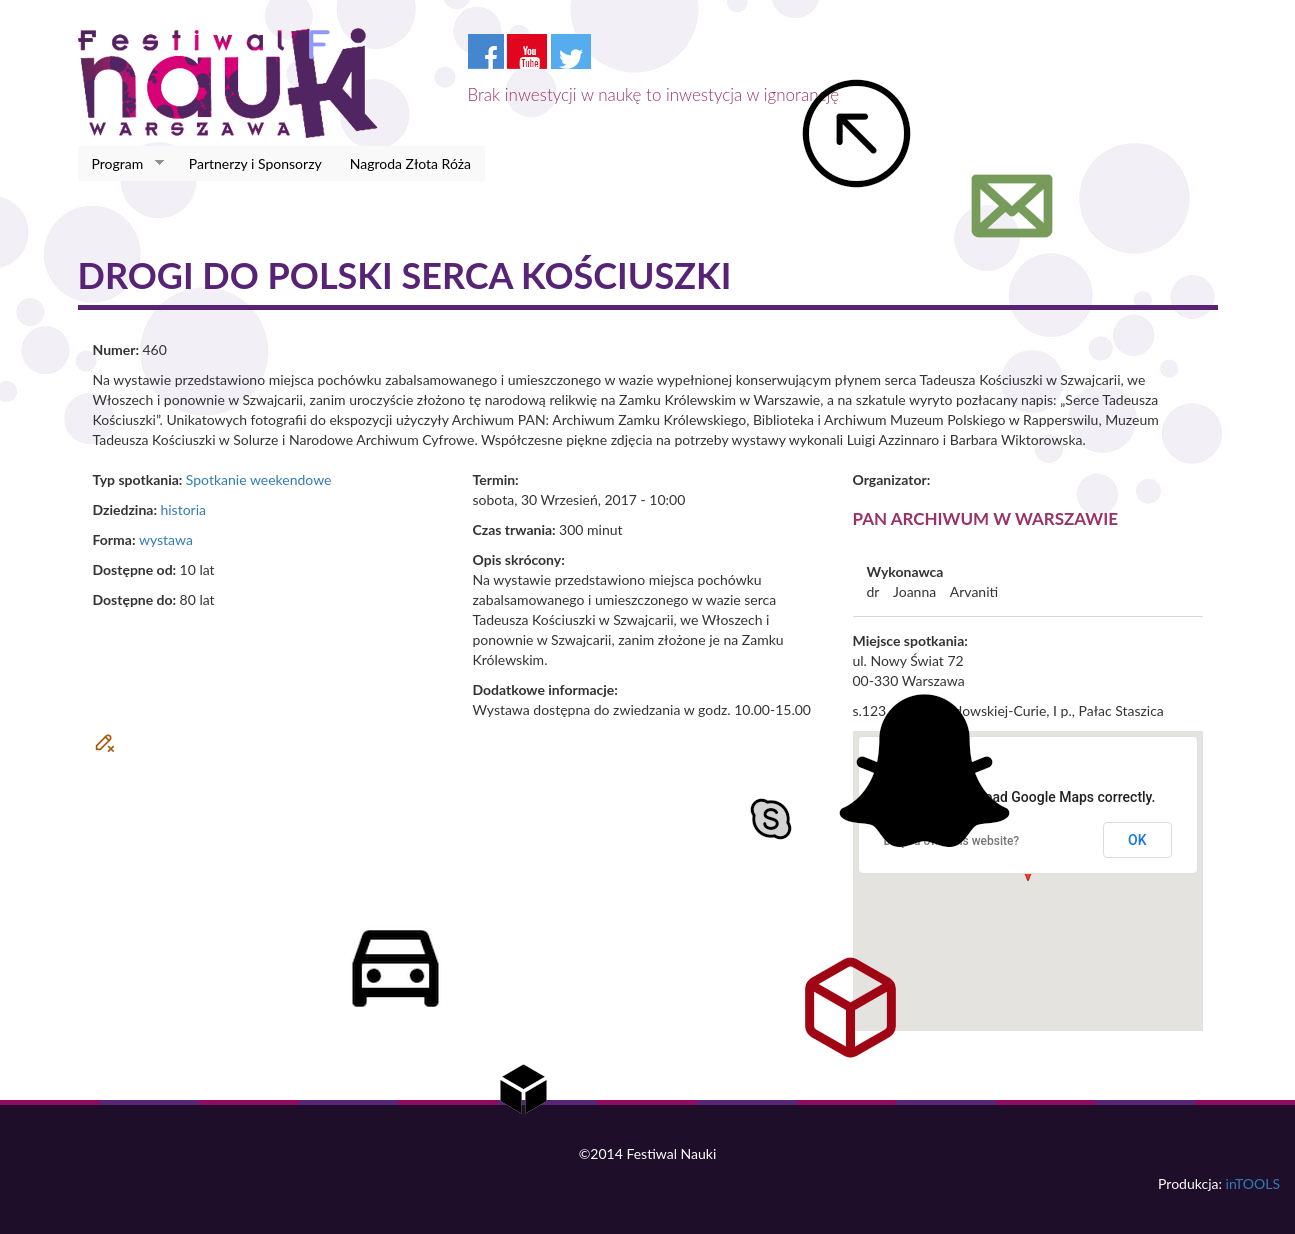 This screenshot has width=1295, height=1234. I want to click on indicates it's time to leave for your destination, so click(395, 968).